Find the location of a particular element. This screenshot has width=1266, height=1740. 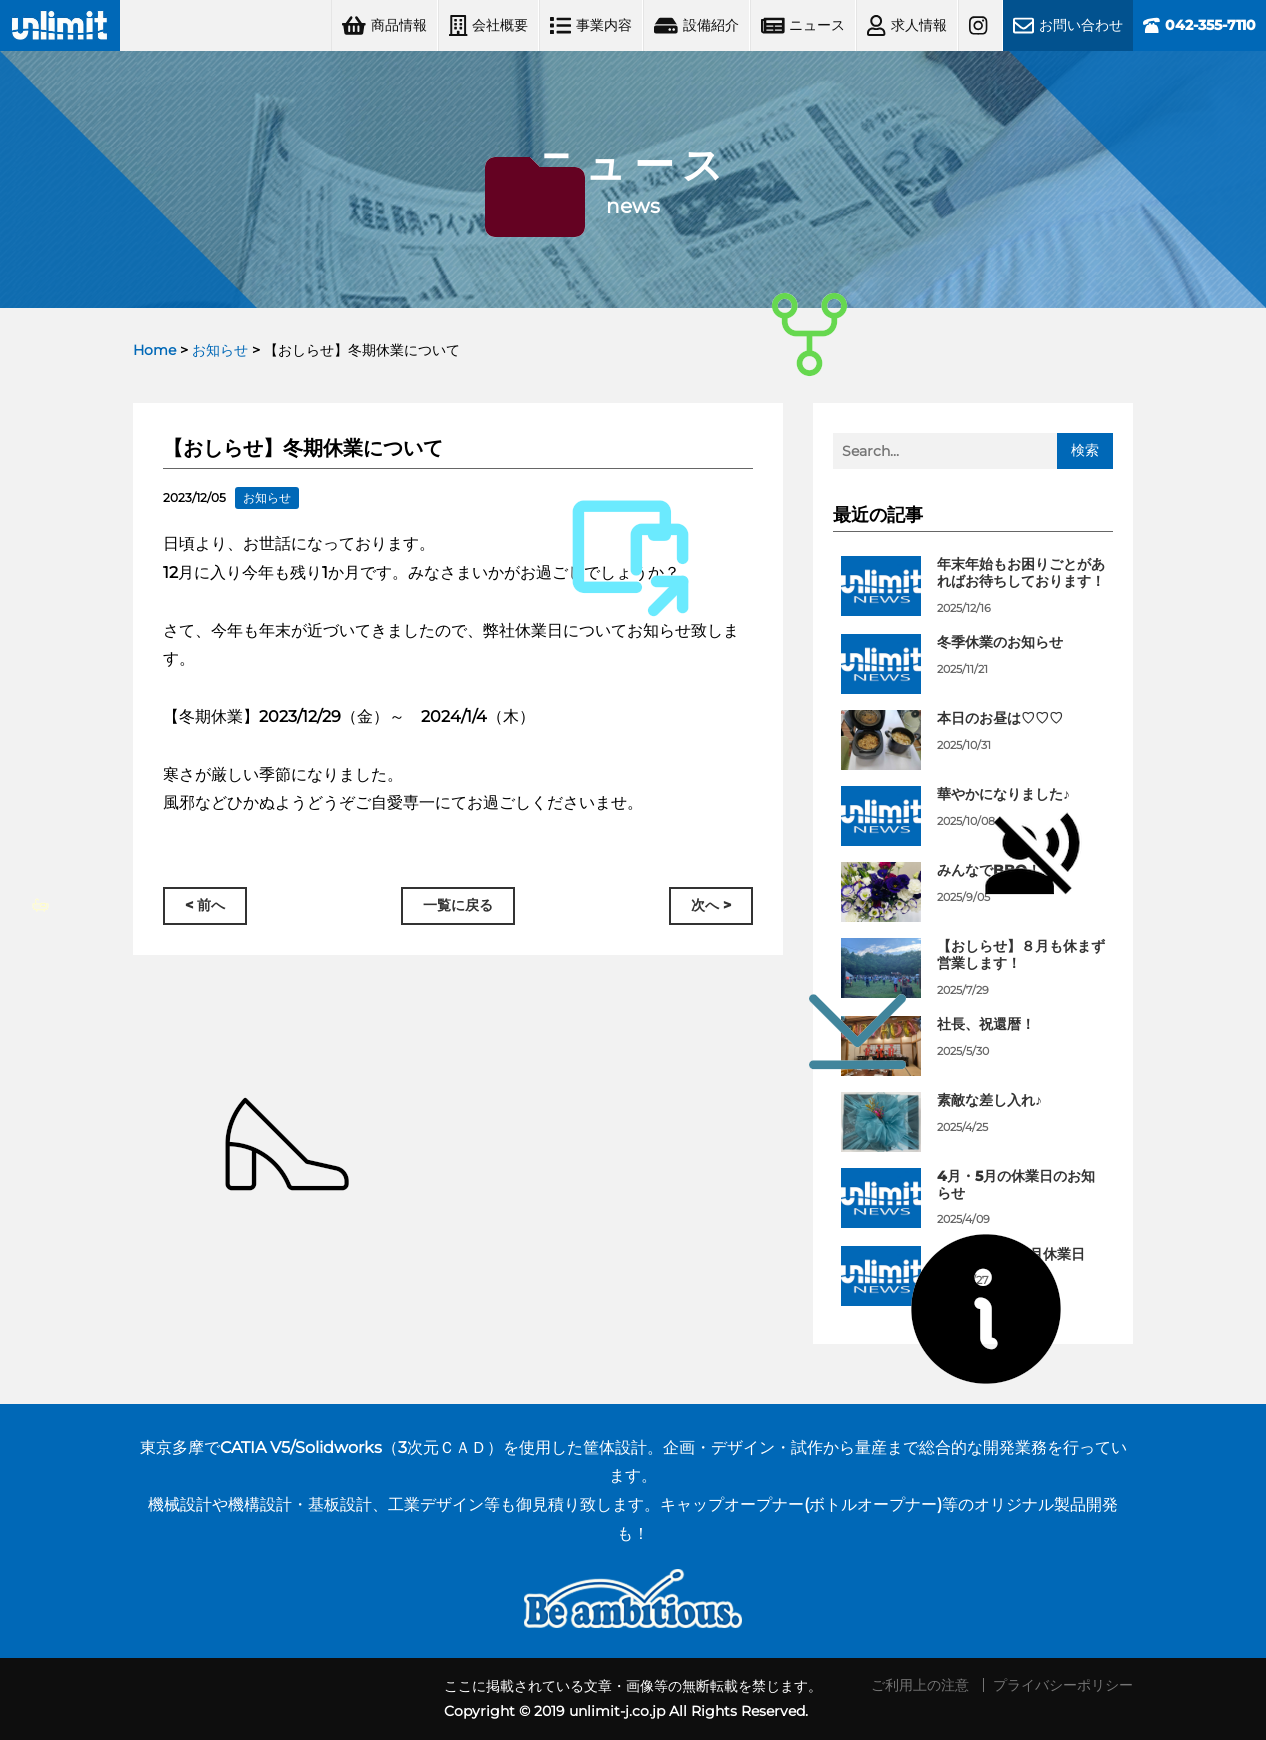

indicates bathroom amenity in a listing is located at coordinates (40, 905).